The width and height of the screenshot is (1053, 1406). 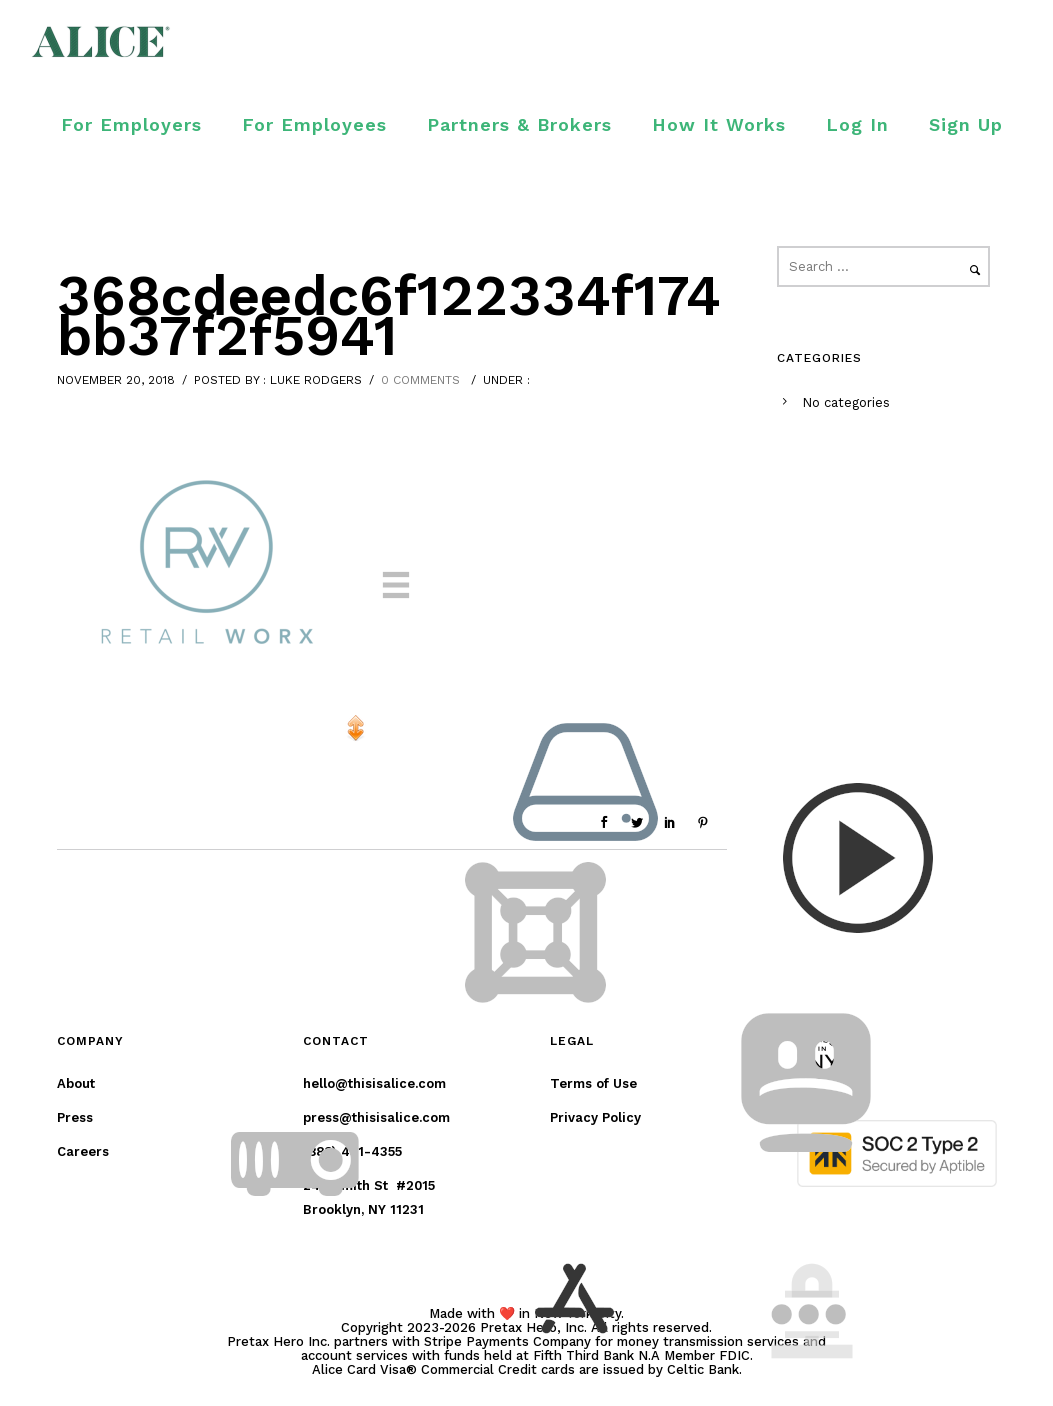 I want to click on connect to an external projector, so click(x=295, y=1156).